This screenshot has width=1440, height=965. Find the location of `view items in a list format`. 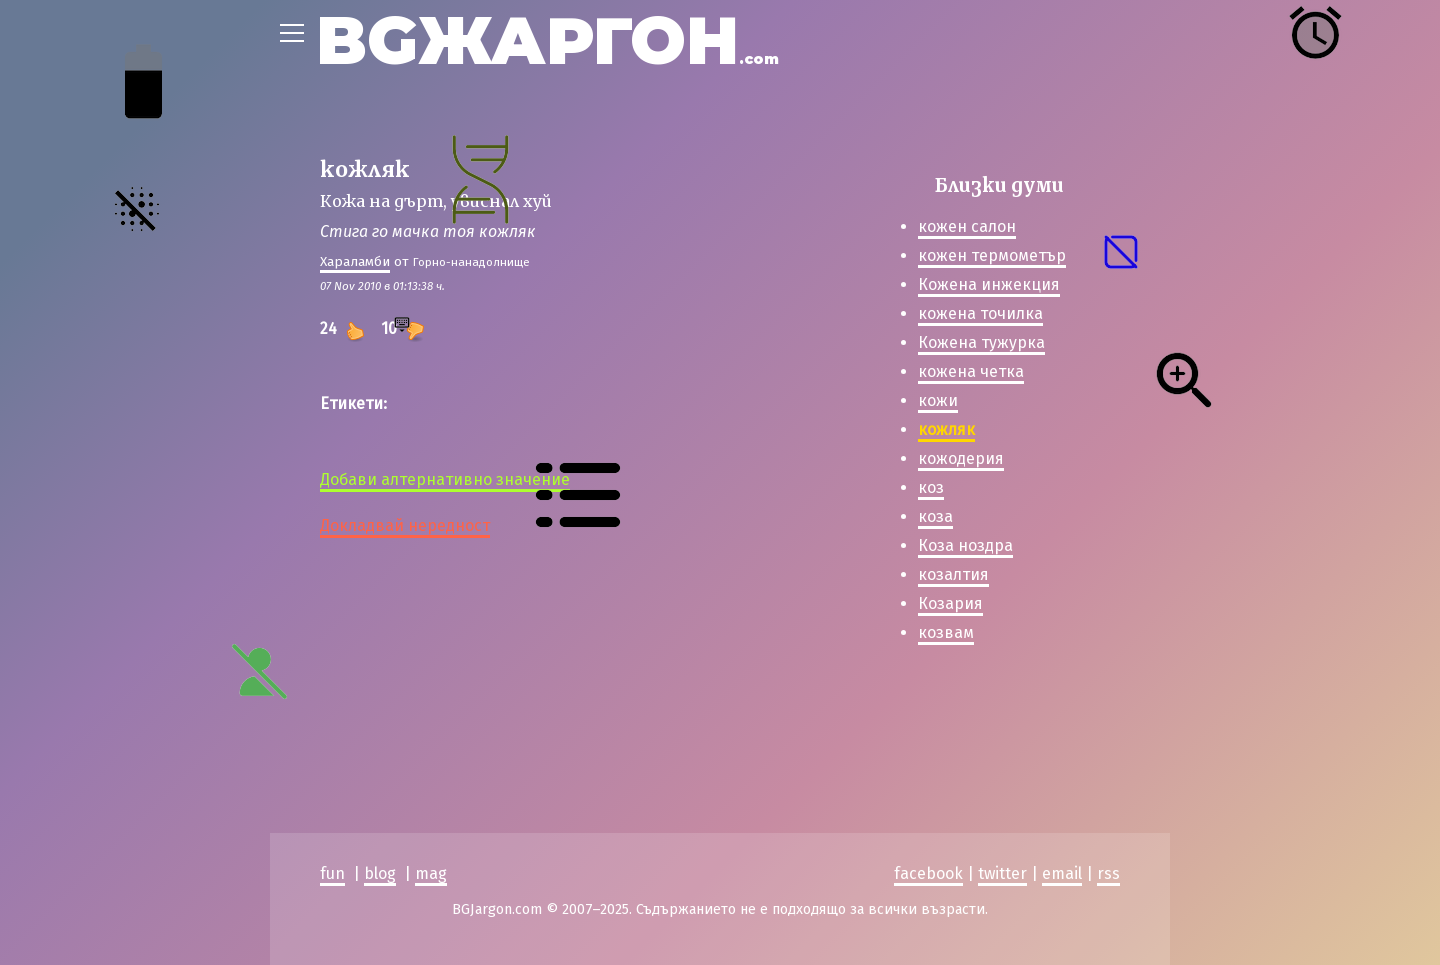

view items in a list format is located at coordinates (578, 495).